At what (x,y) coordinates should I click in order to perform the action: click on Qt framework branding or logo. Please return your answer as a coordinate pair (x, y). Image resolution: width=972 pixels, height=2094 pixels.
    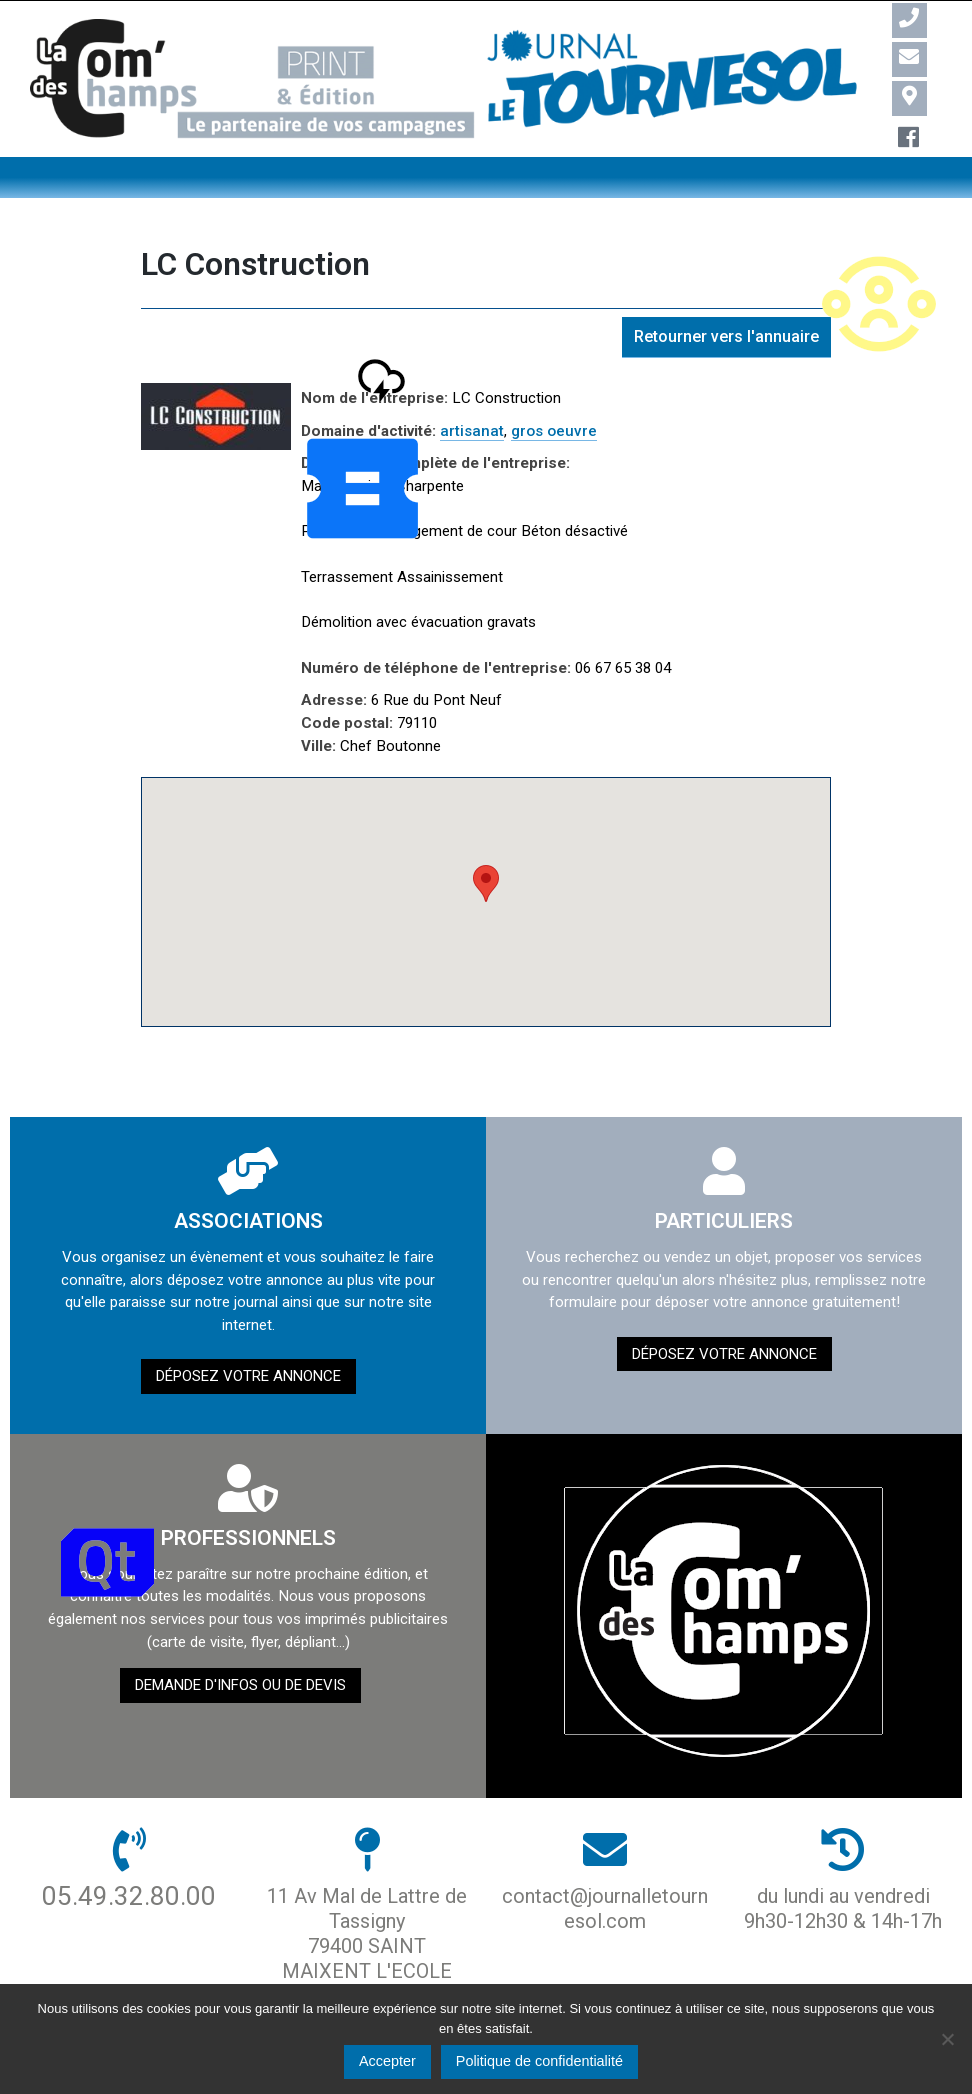
    Looking at the image, I should click on (107, 1562).